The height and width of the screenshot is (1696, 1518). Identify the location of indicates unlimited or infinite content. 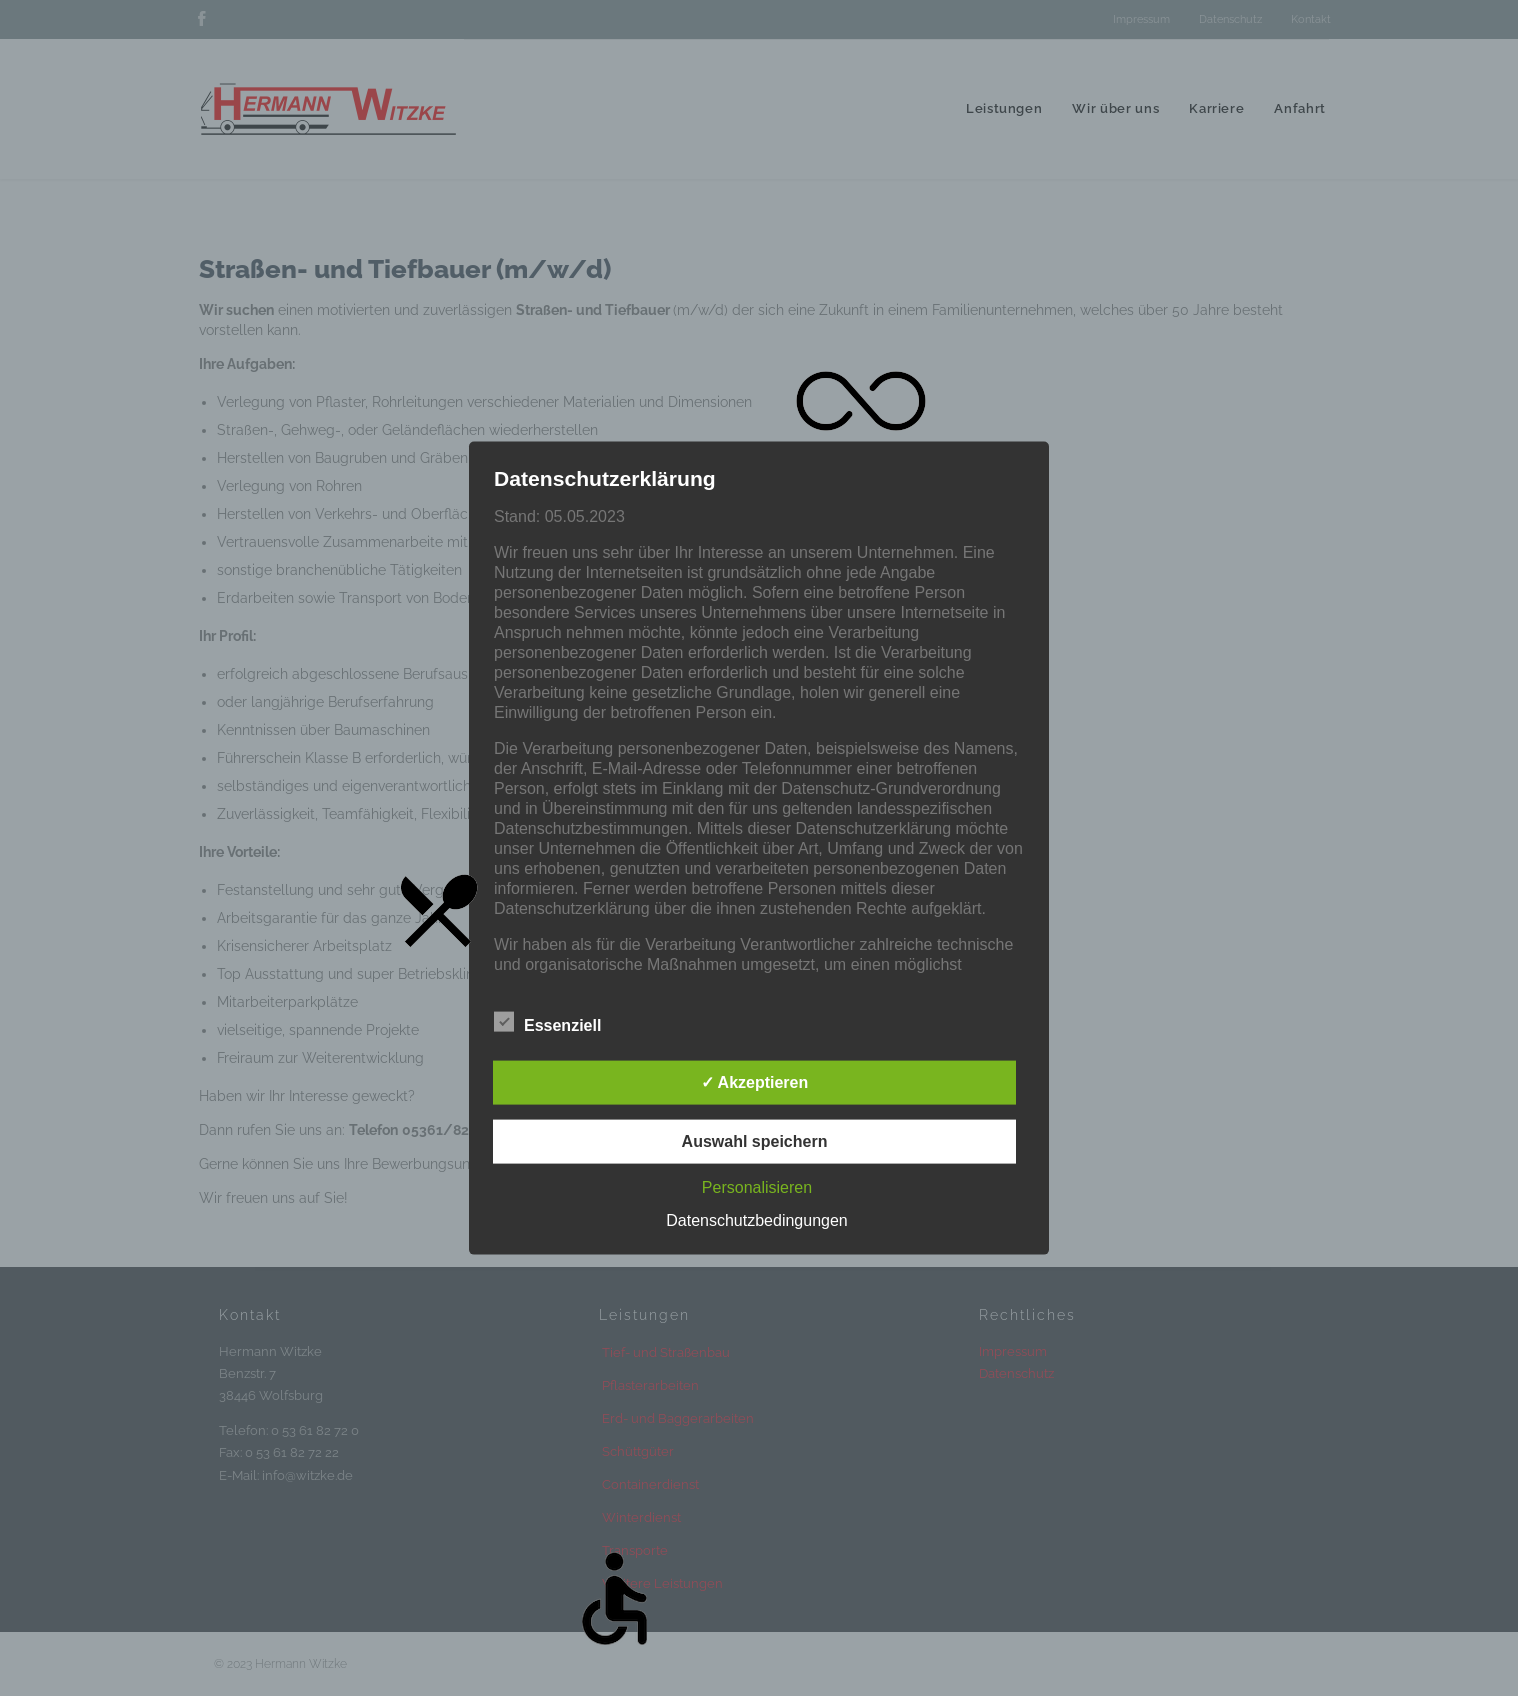
(861, 401).